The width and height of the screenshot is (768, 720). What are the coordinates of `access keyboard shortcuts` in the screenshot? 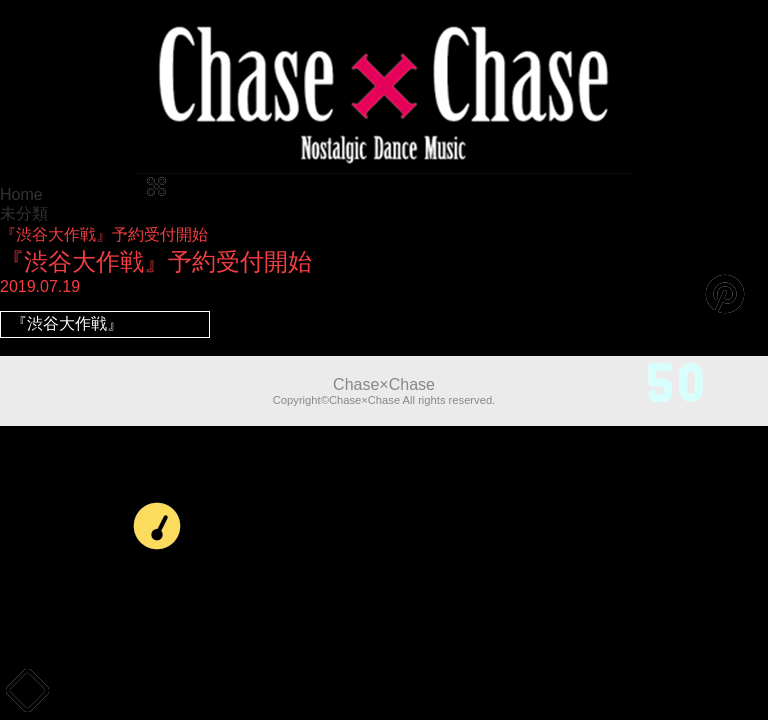 It's located at (156, 186).